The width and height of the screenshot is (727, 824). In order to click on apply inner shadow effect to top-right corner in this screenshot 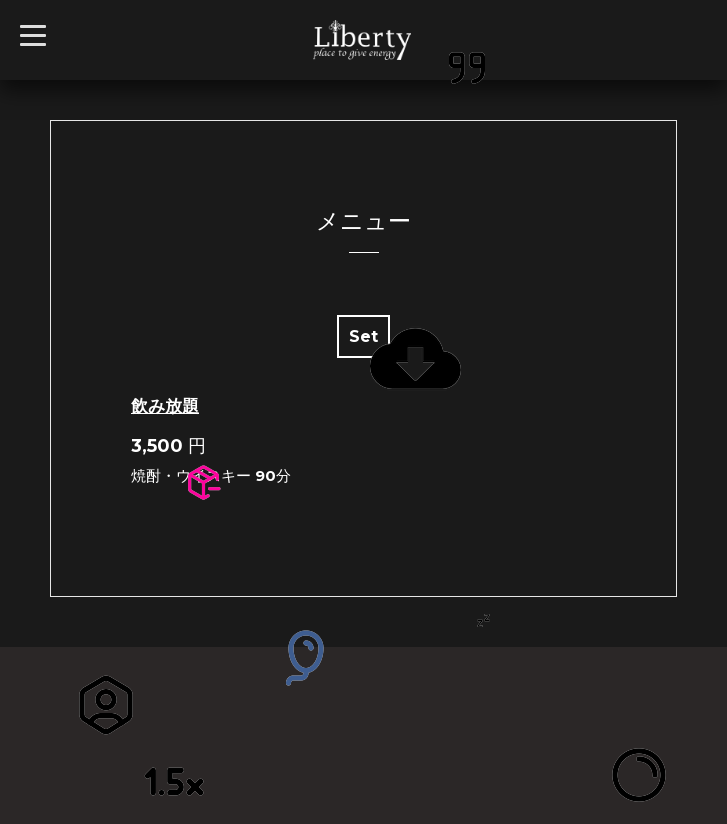, I will do `click(639, 775)`.